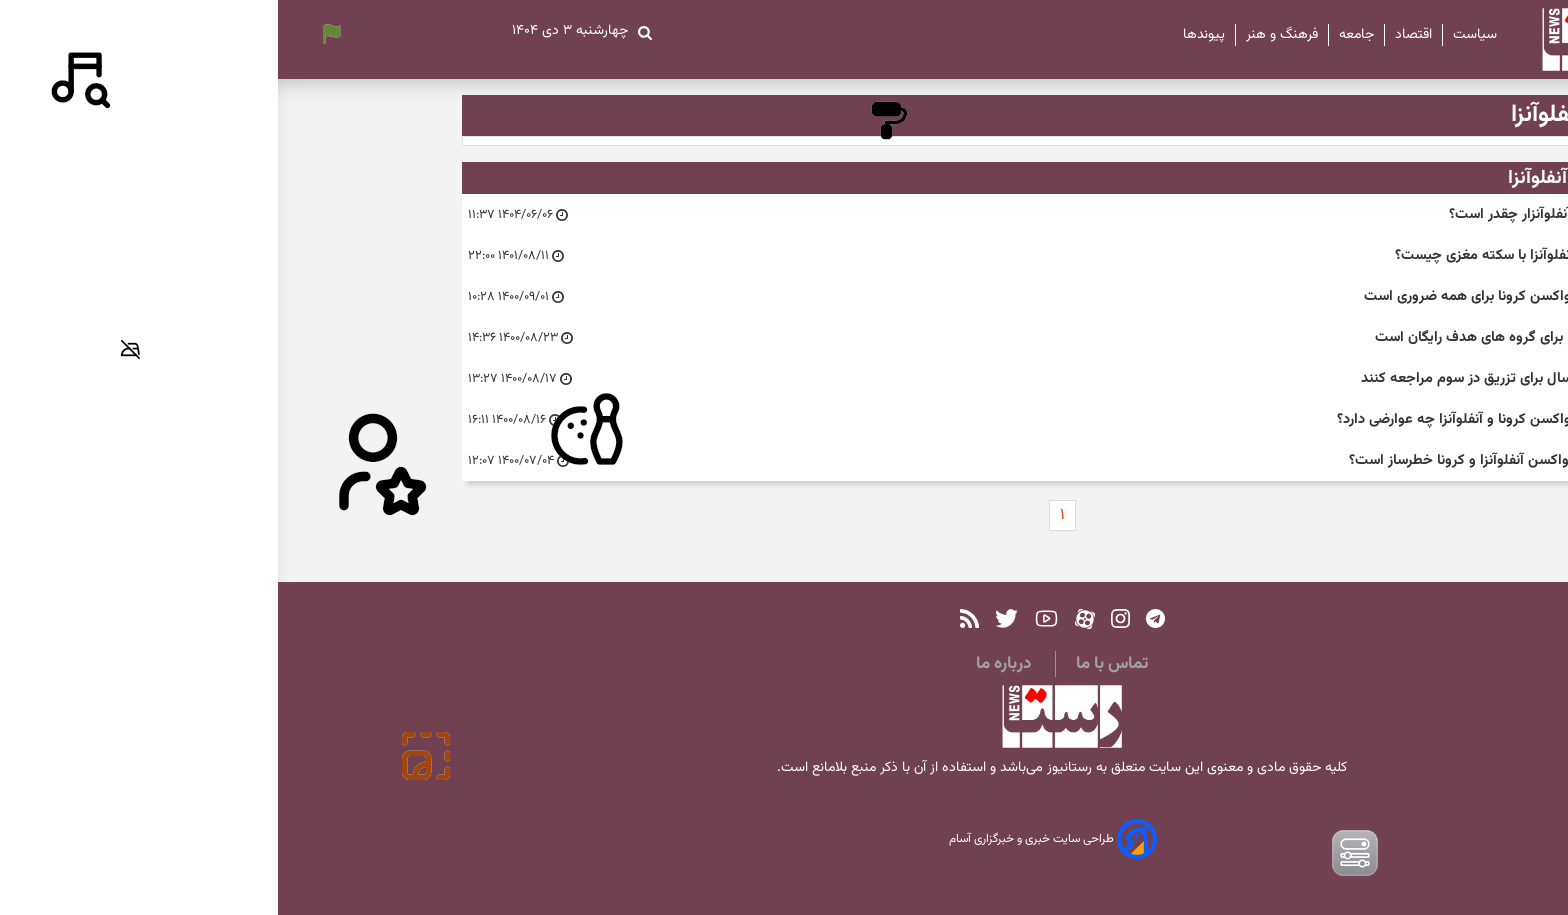 The height and width of the screenshot is (915, 1568). I want to click on enable picture-in-picture mode for an image, so click(426, 756).